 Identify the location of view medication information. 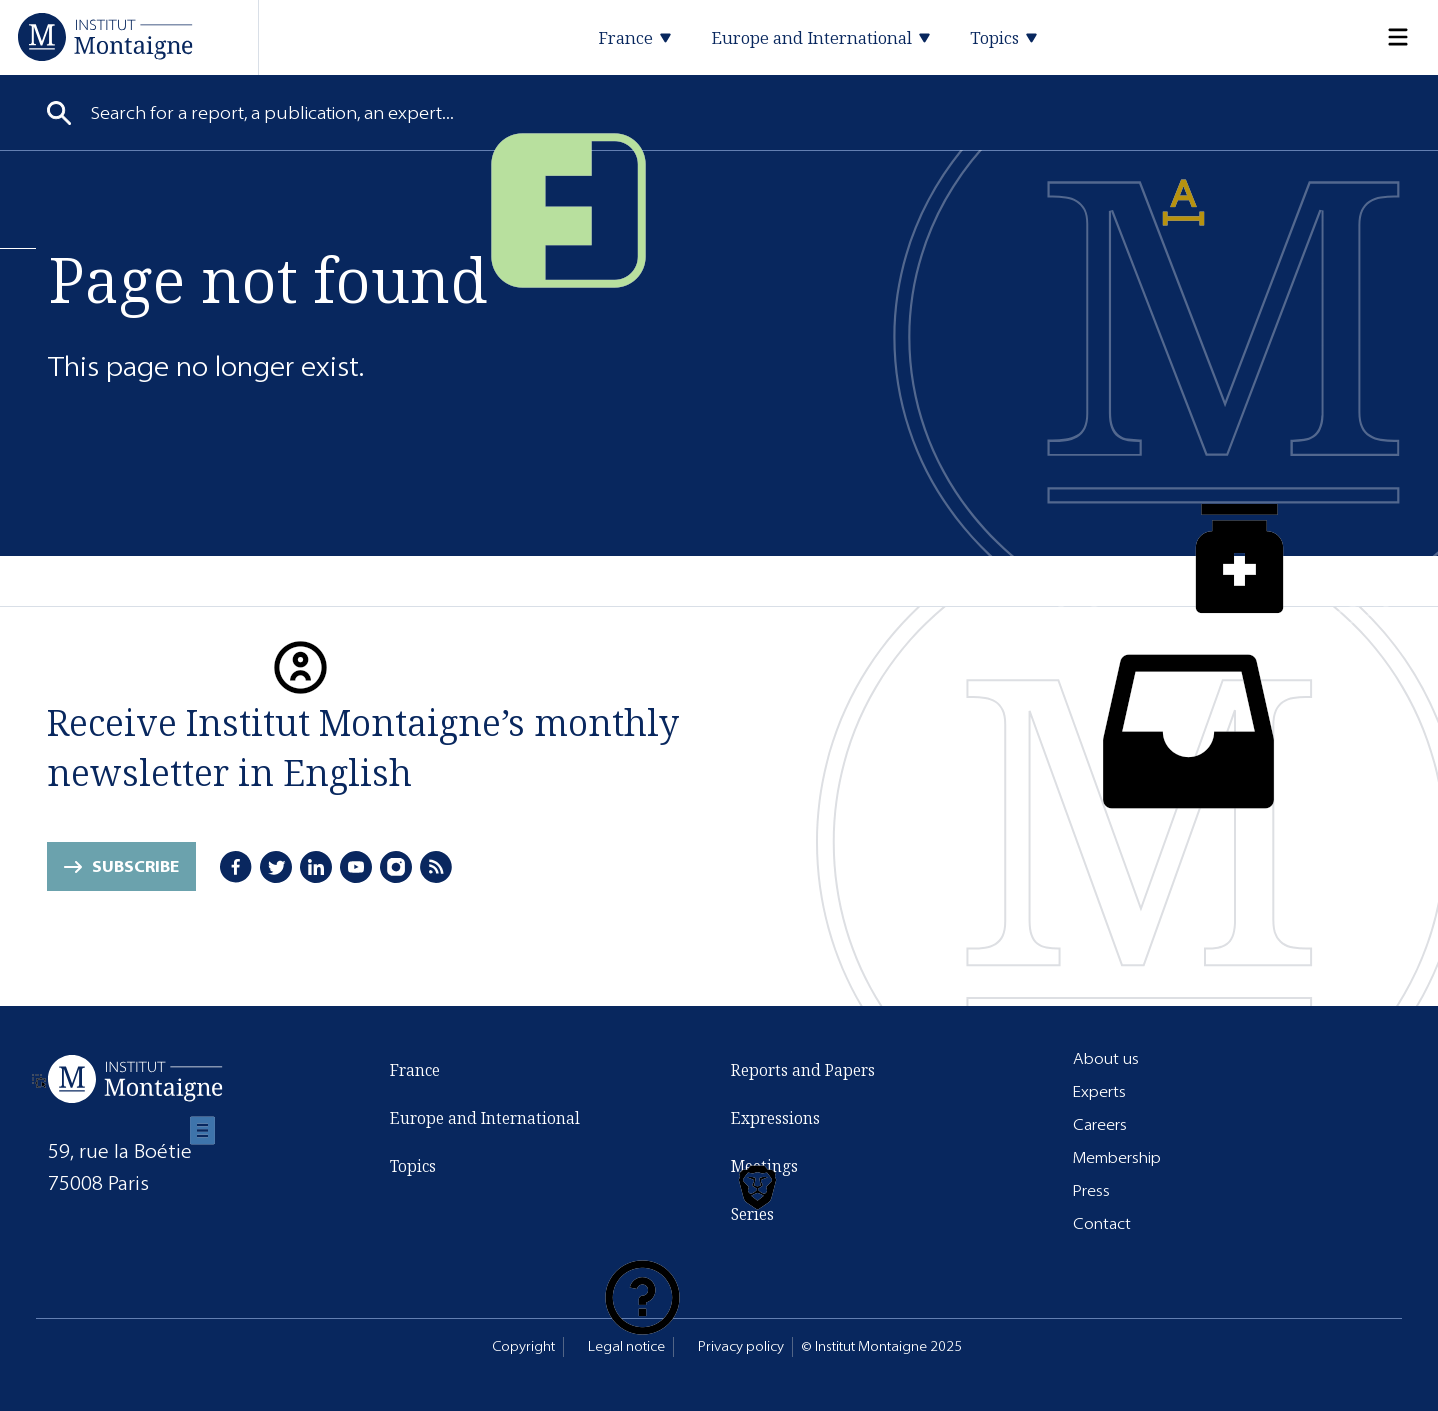
(1239, 558).